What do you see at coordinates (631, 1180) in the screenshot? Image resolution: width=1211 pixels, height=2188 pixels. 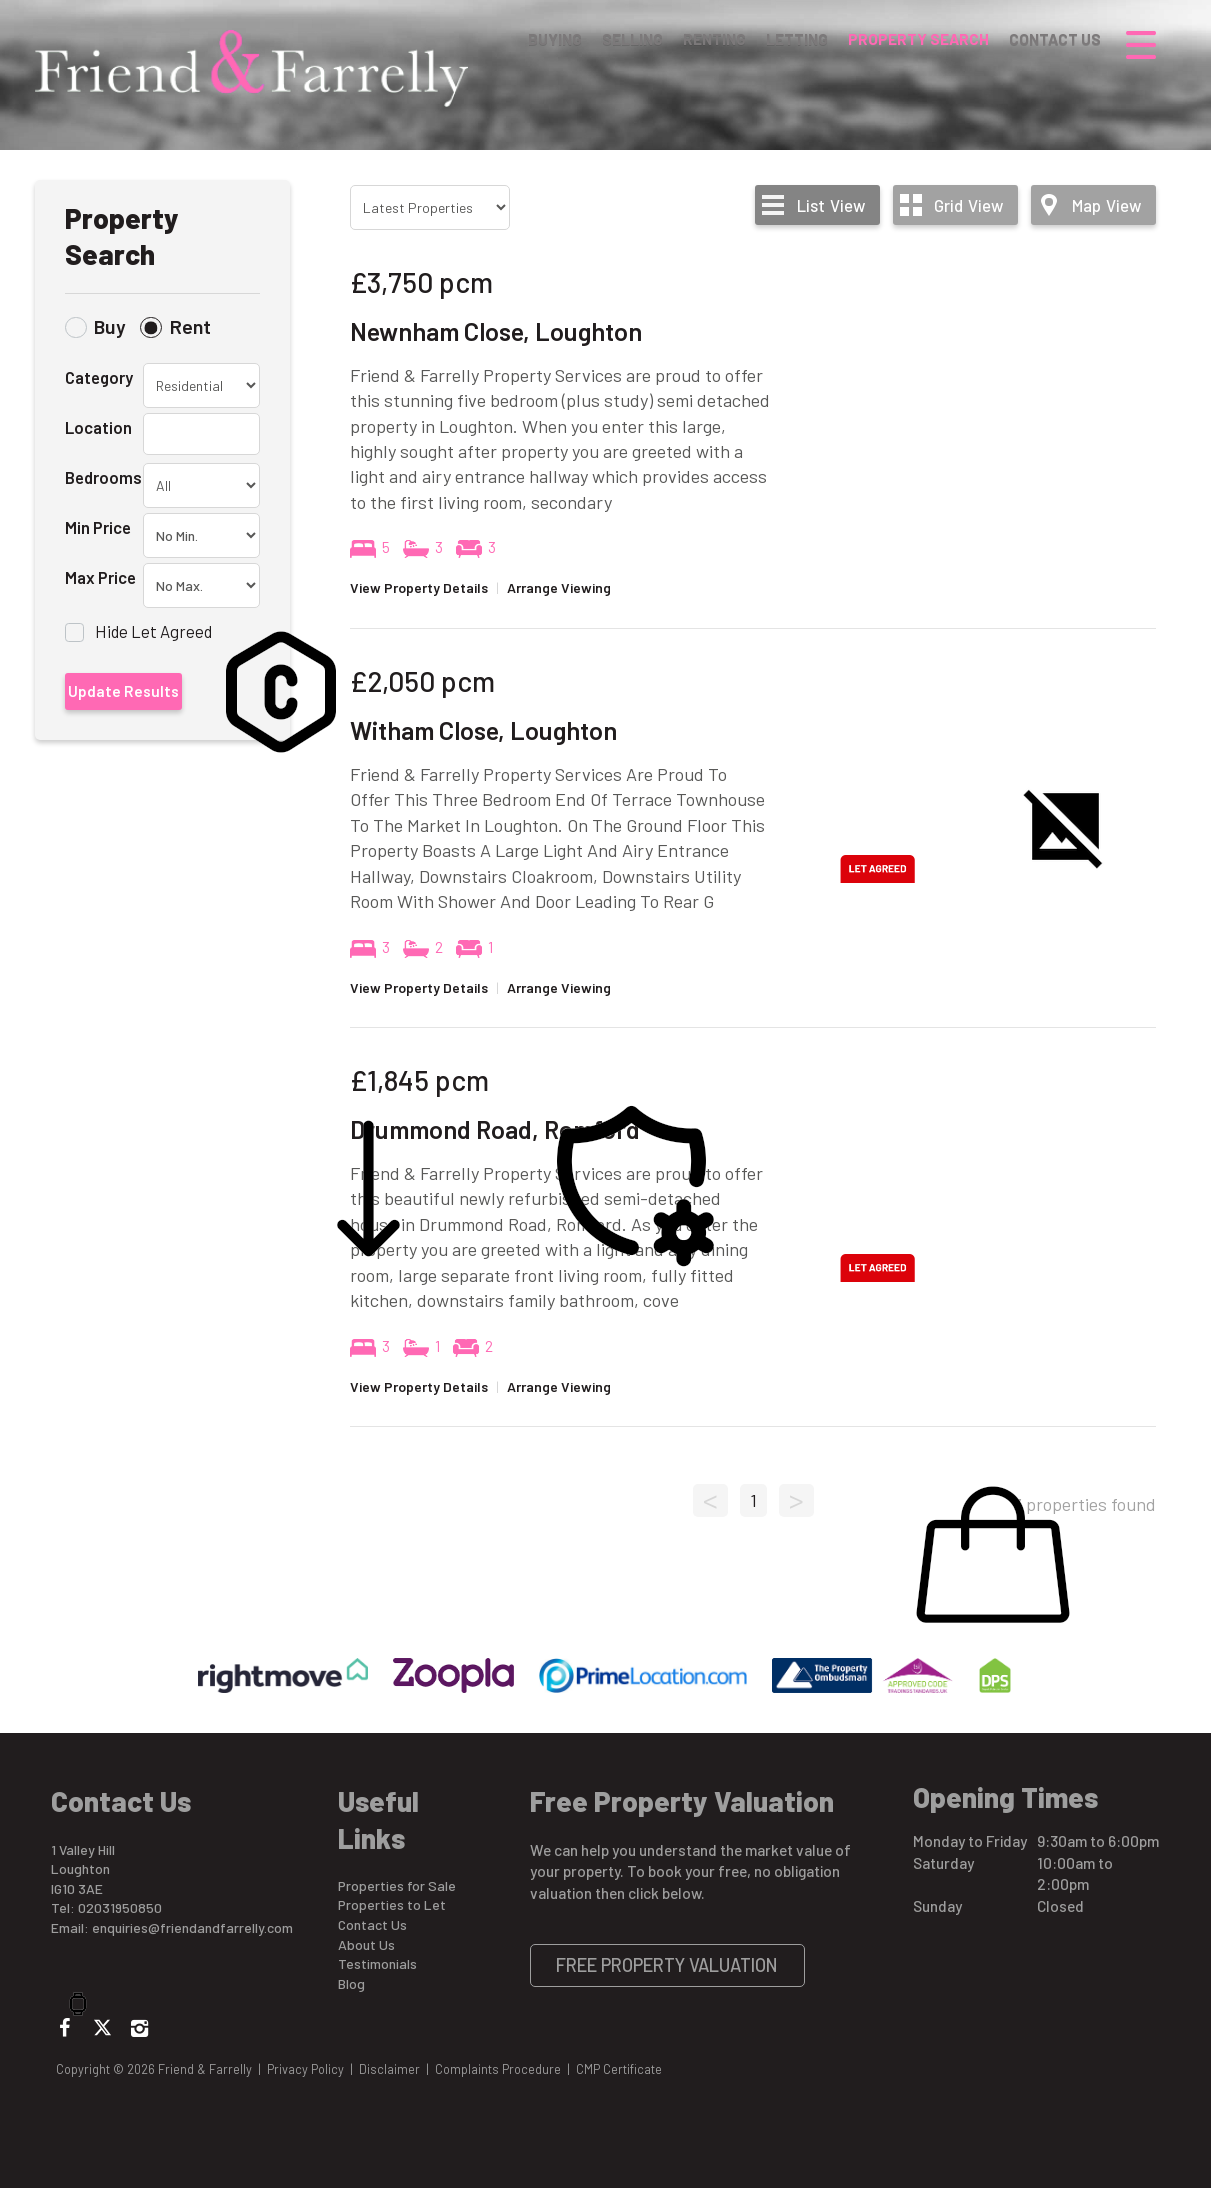 I see `access security settings` at bounding box center [631, 1180].